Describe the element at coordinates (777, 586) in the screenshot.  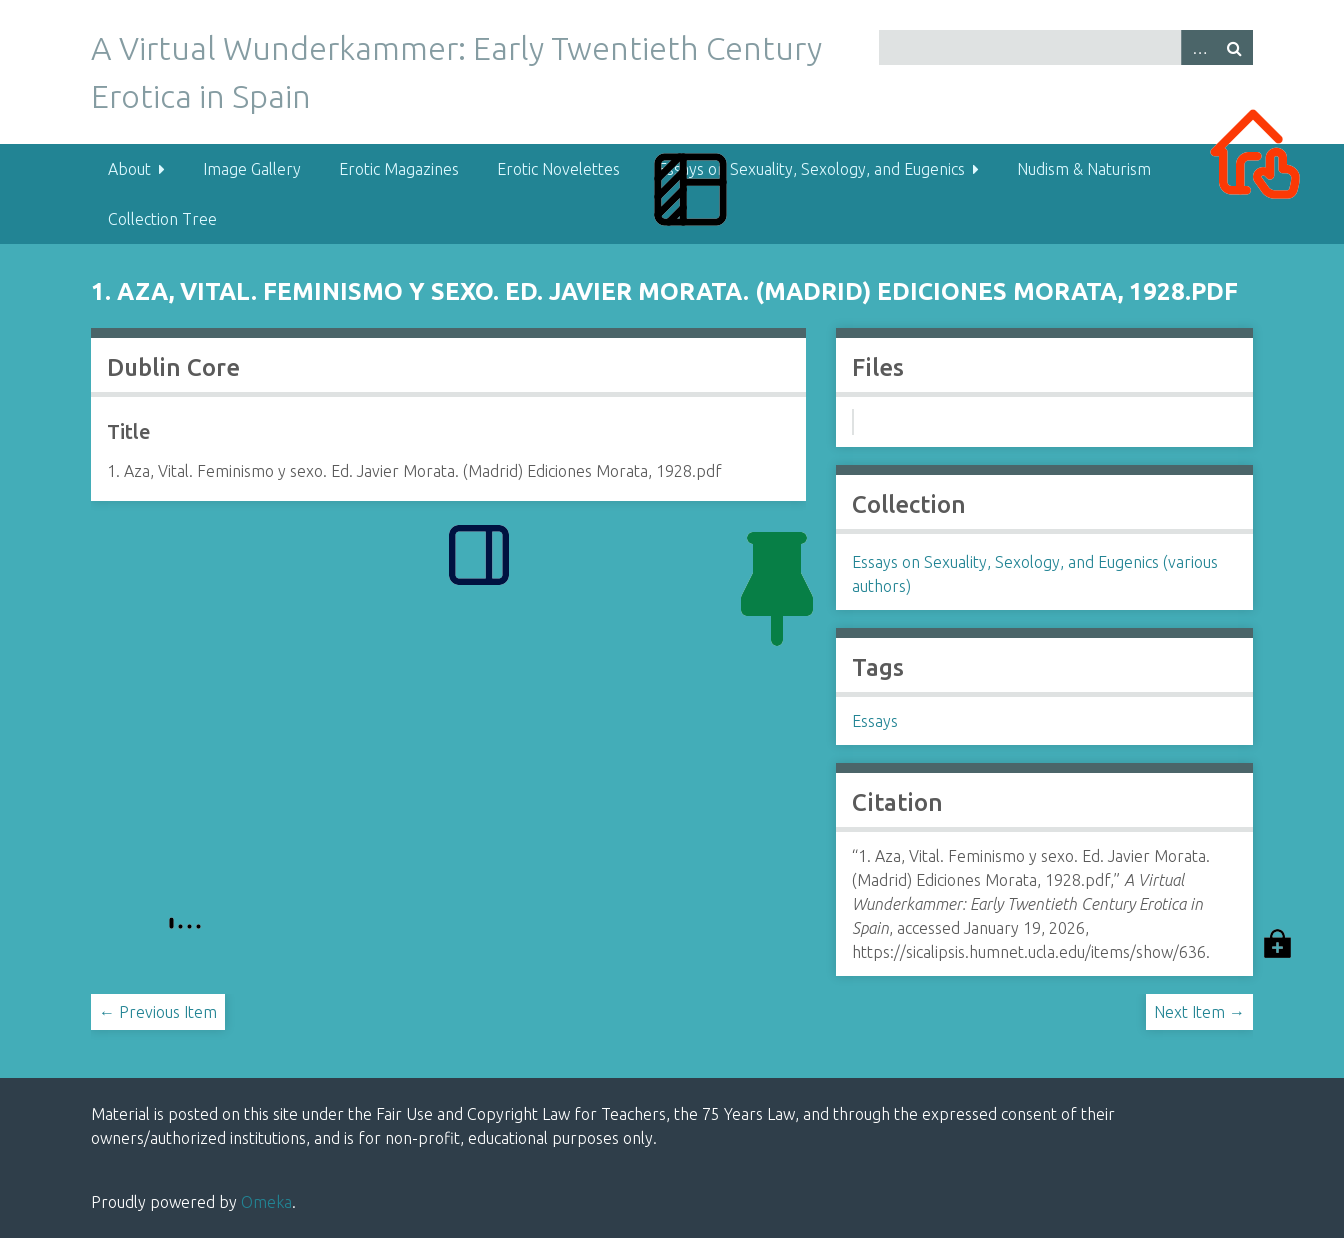
I see `pinned item or content` at that location.